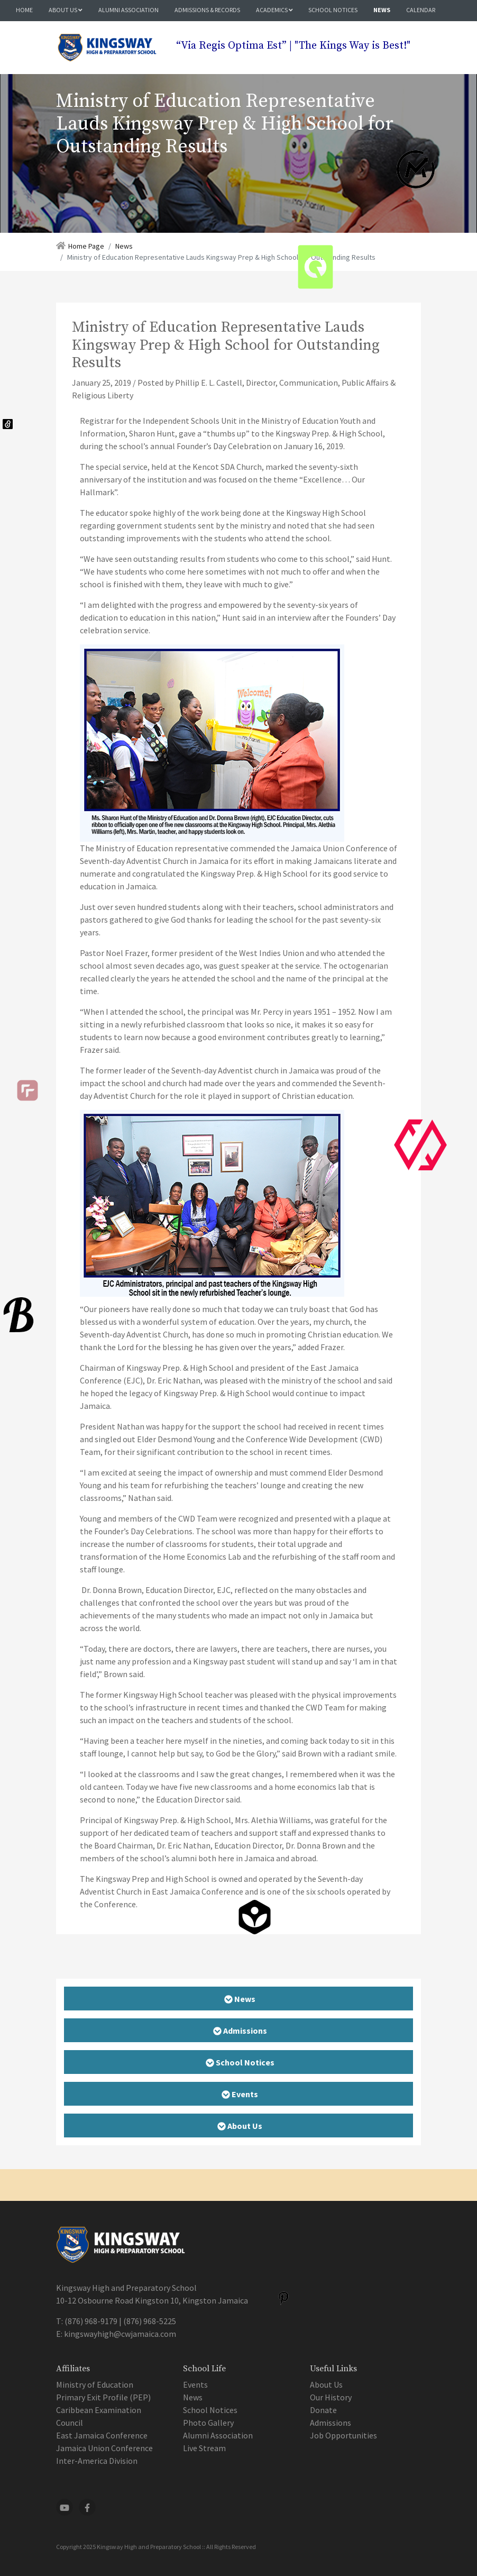  Describe the element at coordinates (315, 267) in the screenshot. I see `restore device from backup` at that location.